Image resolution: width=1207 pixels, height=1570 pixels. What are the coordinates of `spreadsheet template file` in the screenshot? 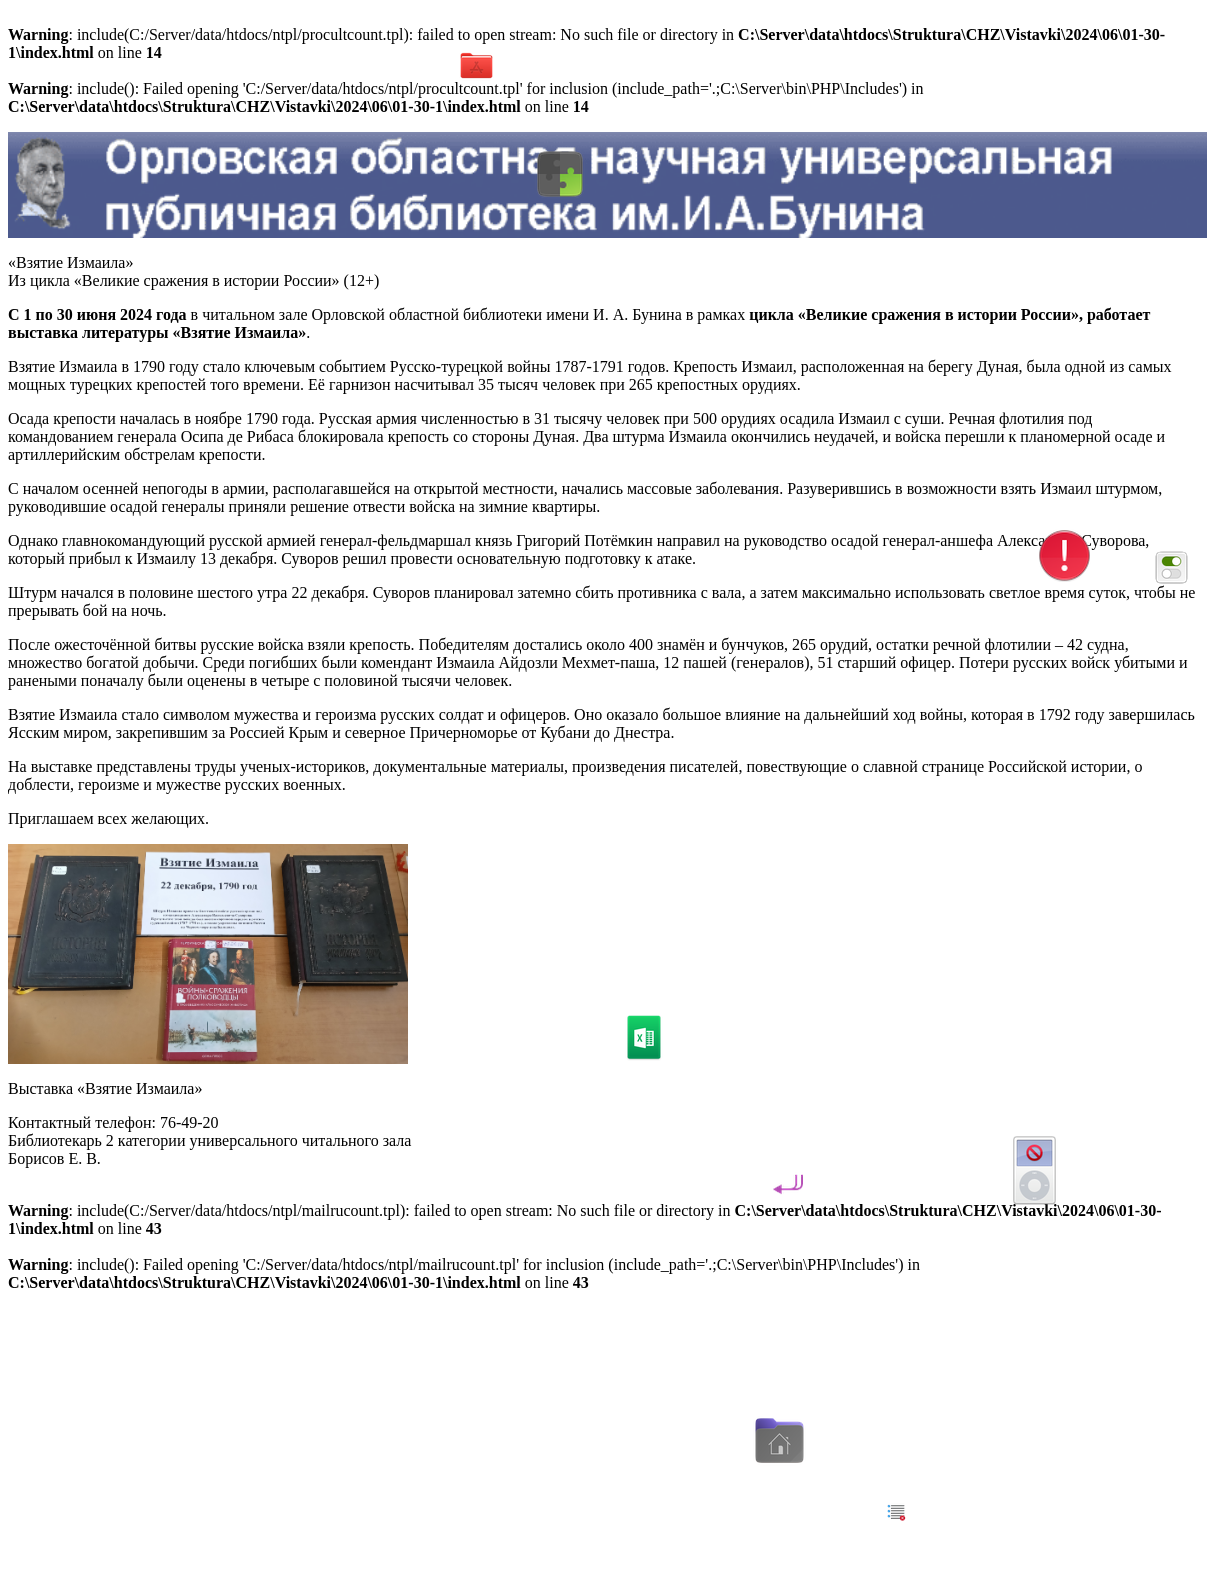 It's located at (644, 1038).